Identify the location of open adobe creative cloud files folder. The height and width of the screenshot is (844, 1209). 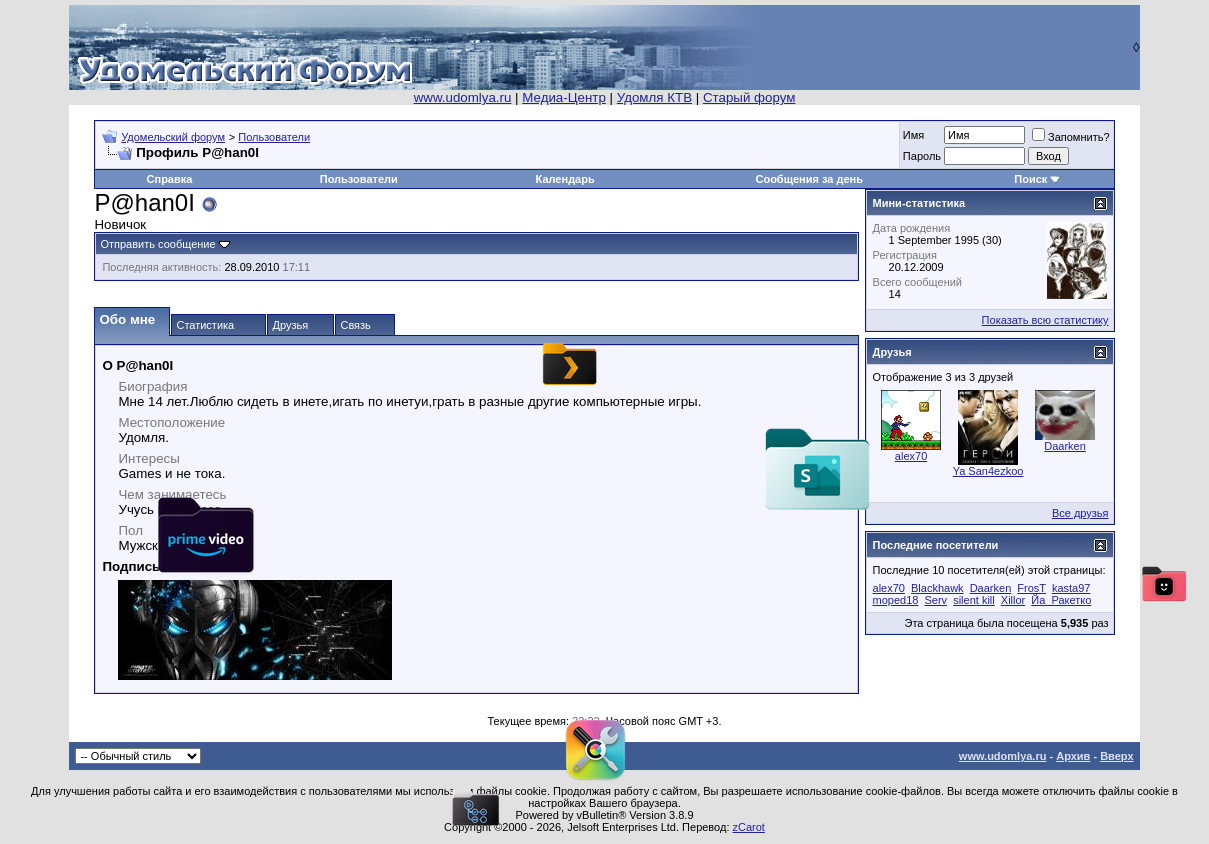
(1164, 585).